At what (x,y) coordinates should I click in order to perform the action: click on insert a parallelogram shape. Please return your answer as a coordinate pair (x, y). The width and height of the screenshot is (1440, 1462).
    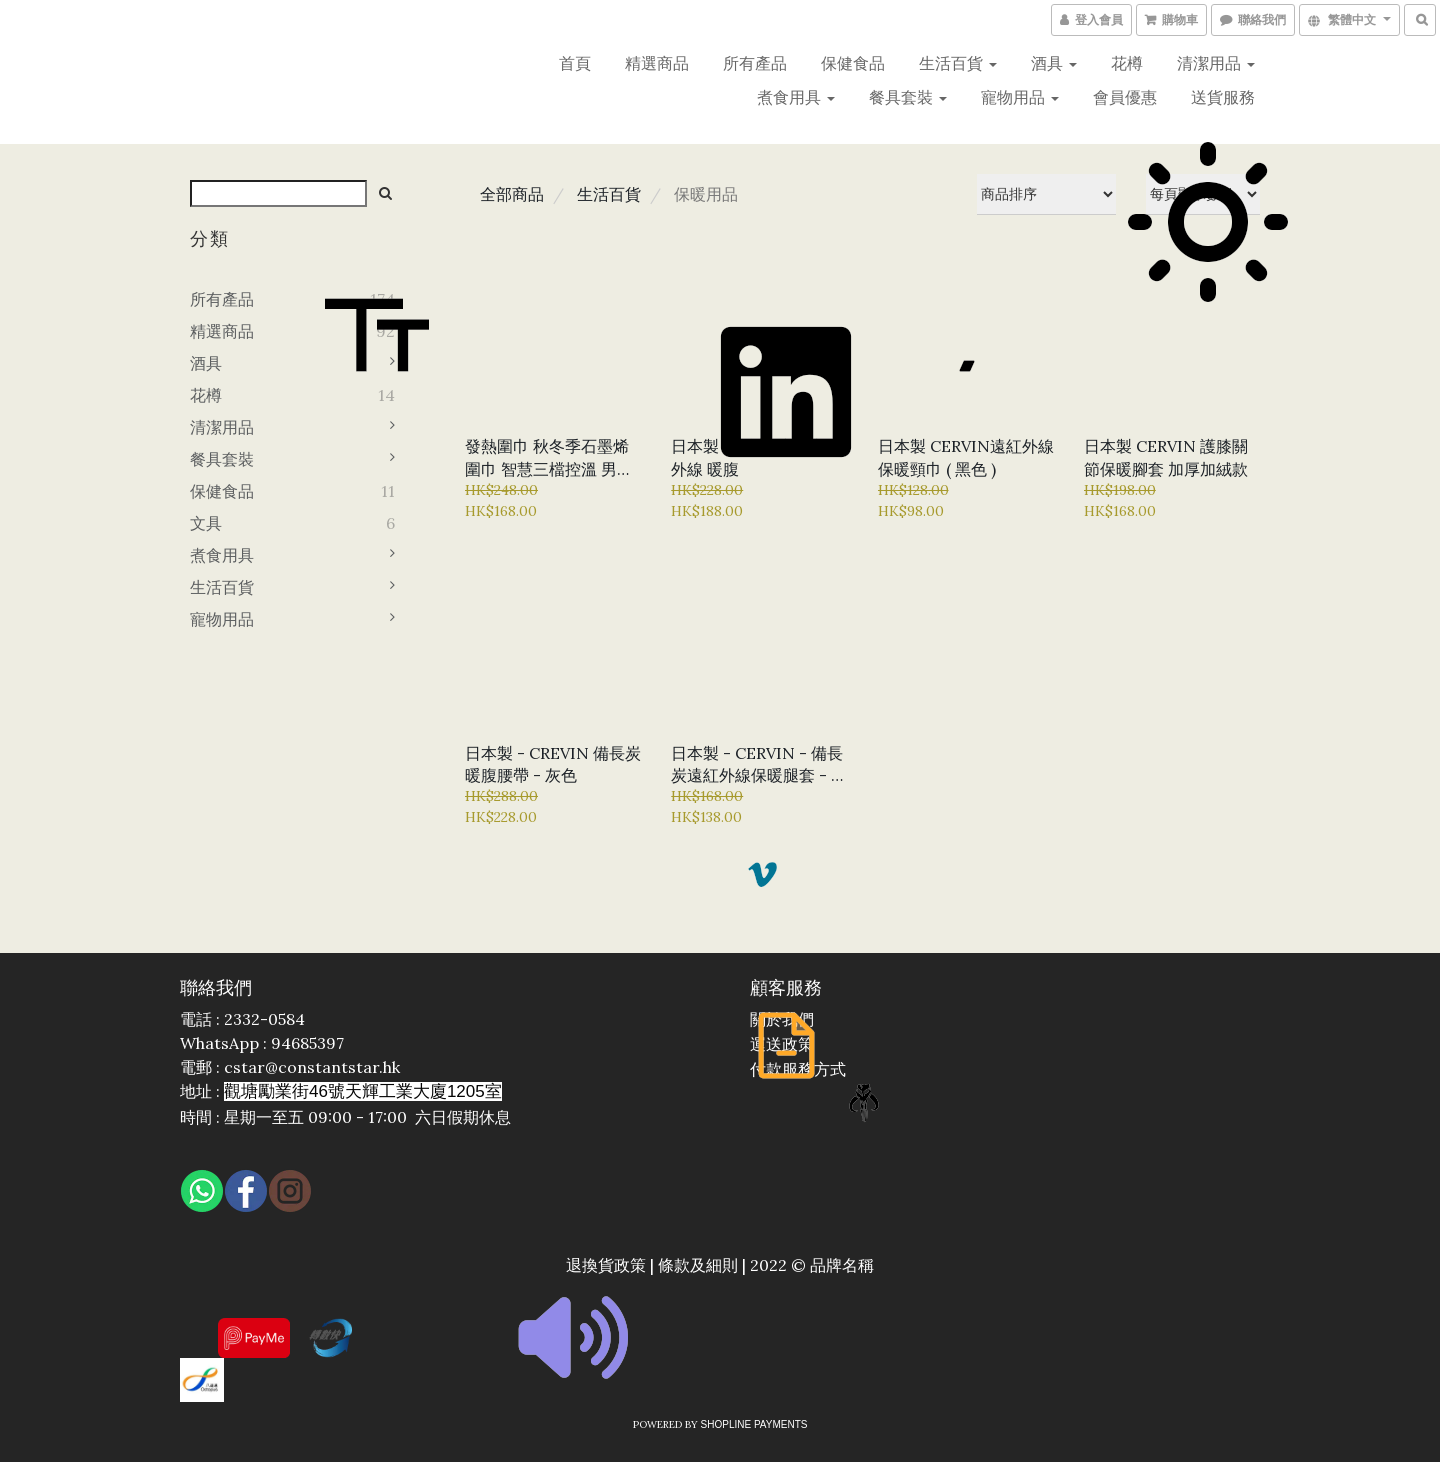
    Looking at the image, I should click on (967, 366).